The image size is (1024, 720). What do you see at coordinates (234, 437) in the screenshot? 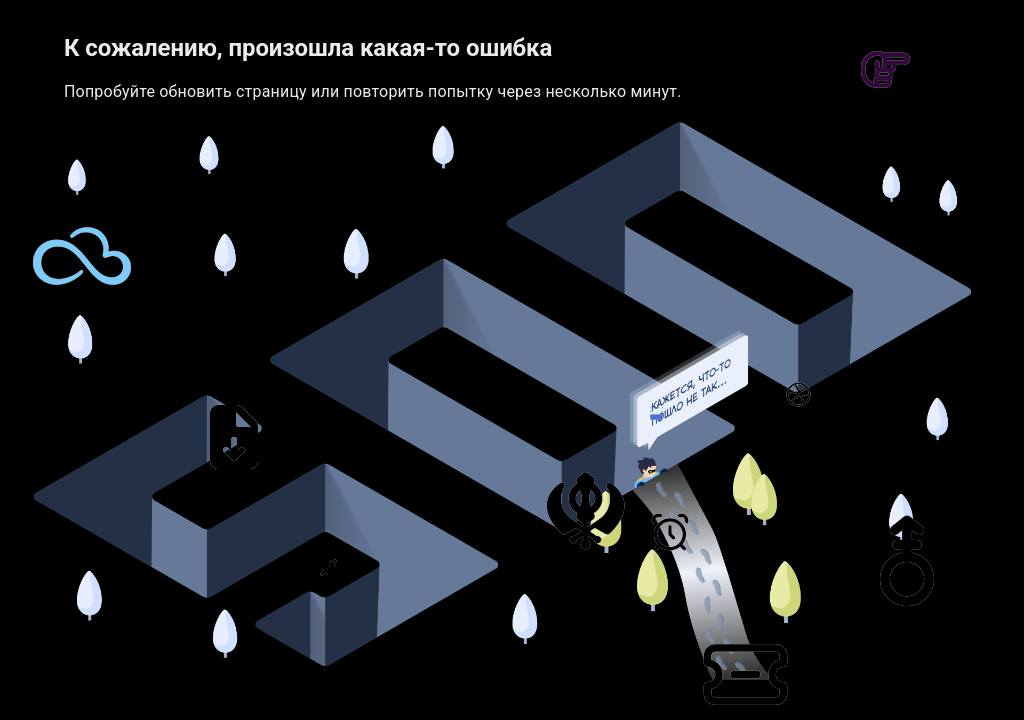
I see `download a file` at bounding box center [234, 437].